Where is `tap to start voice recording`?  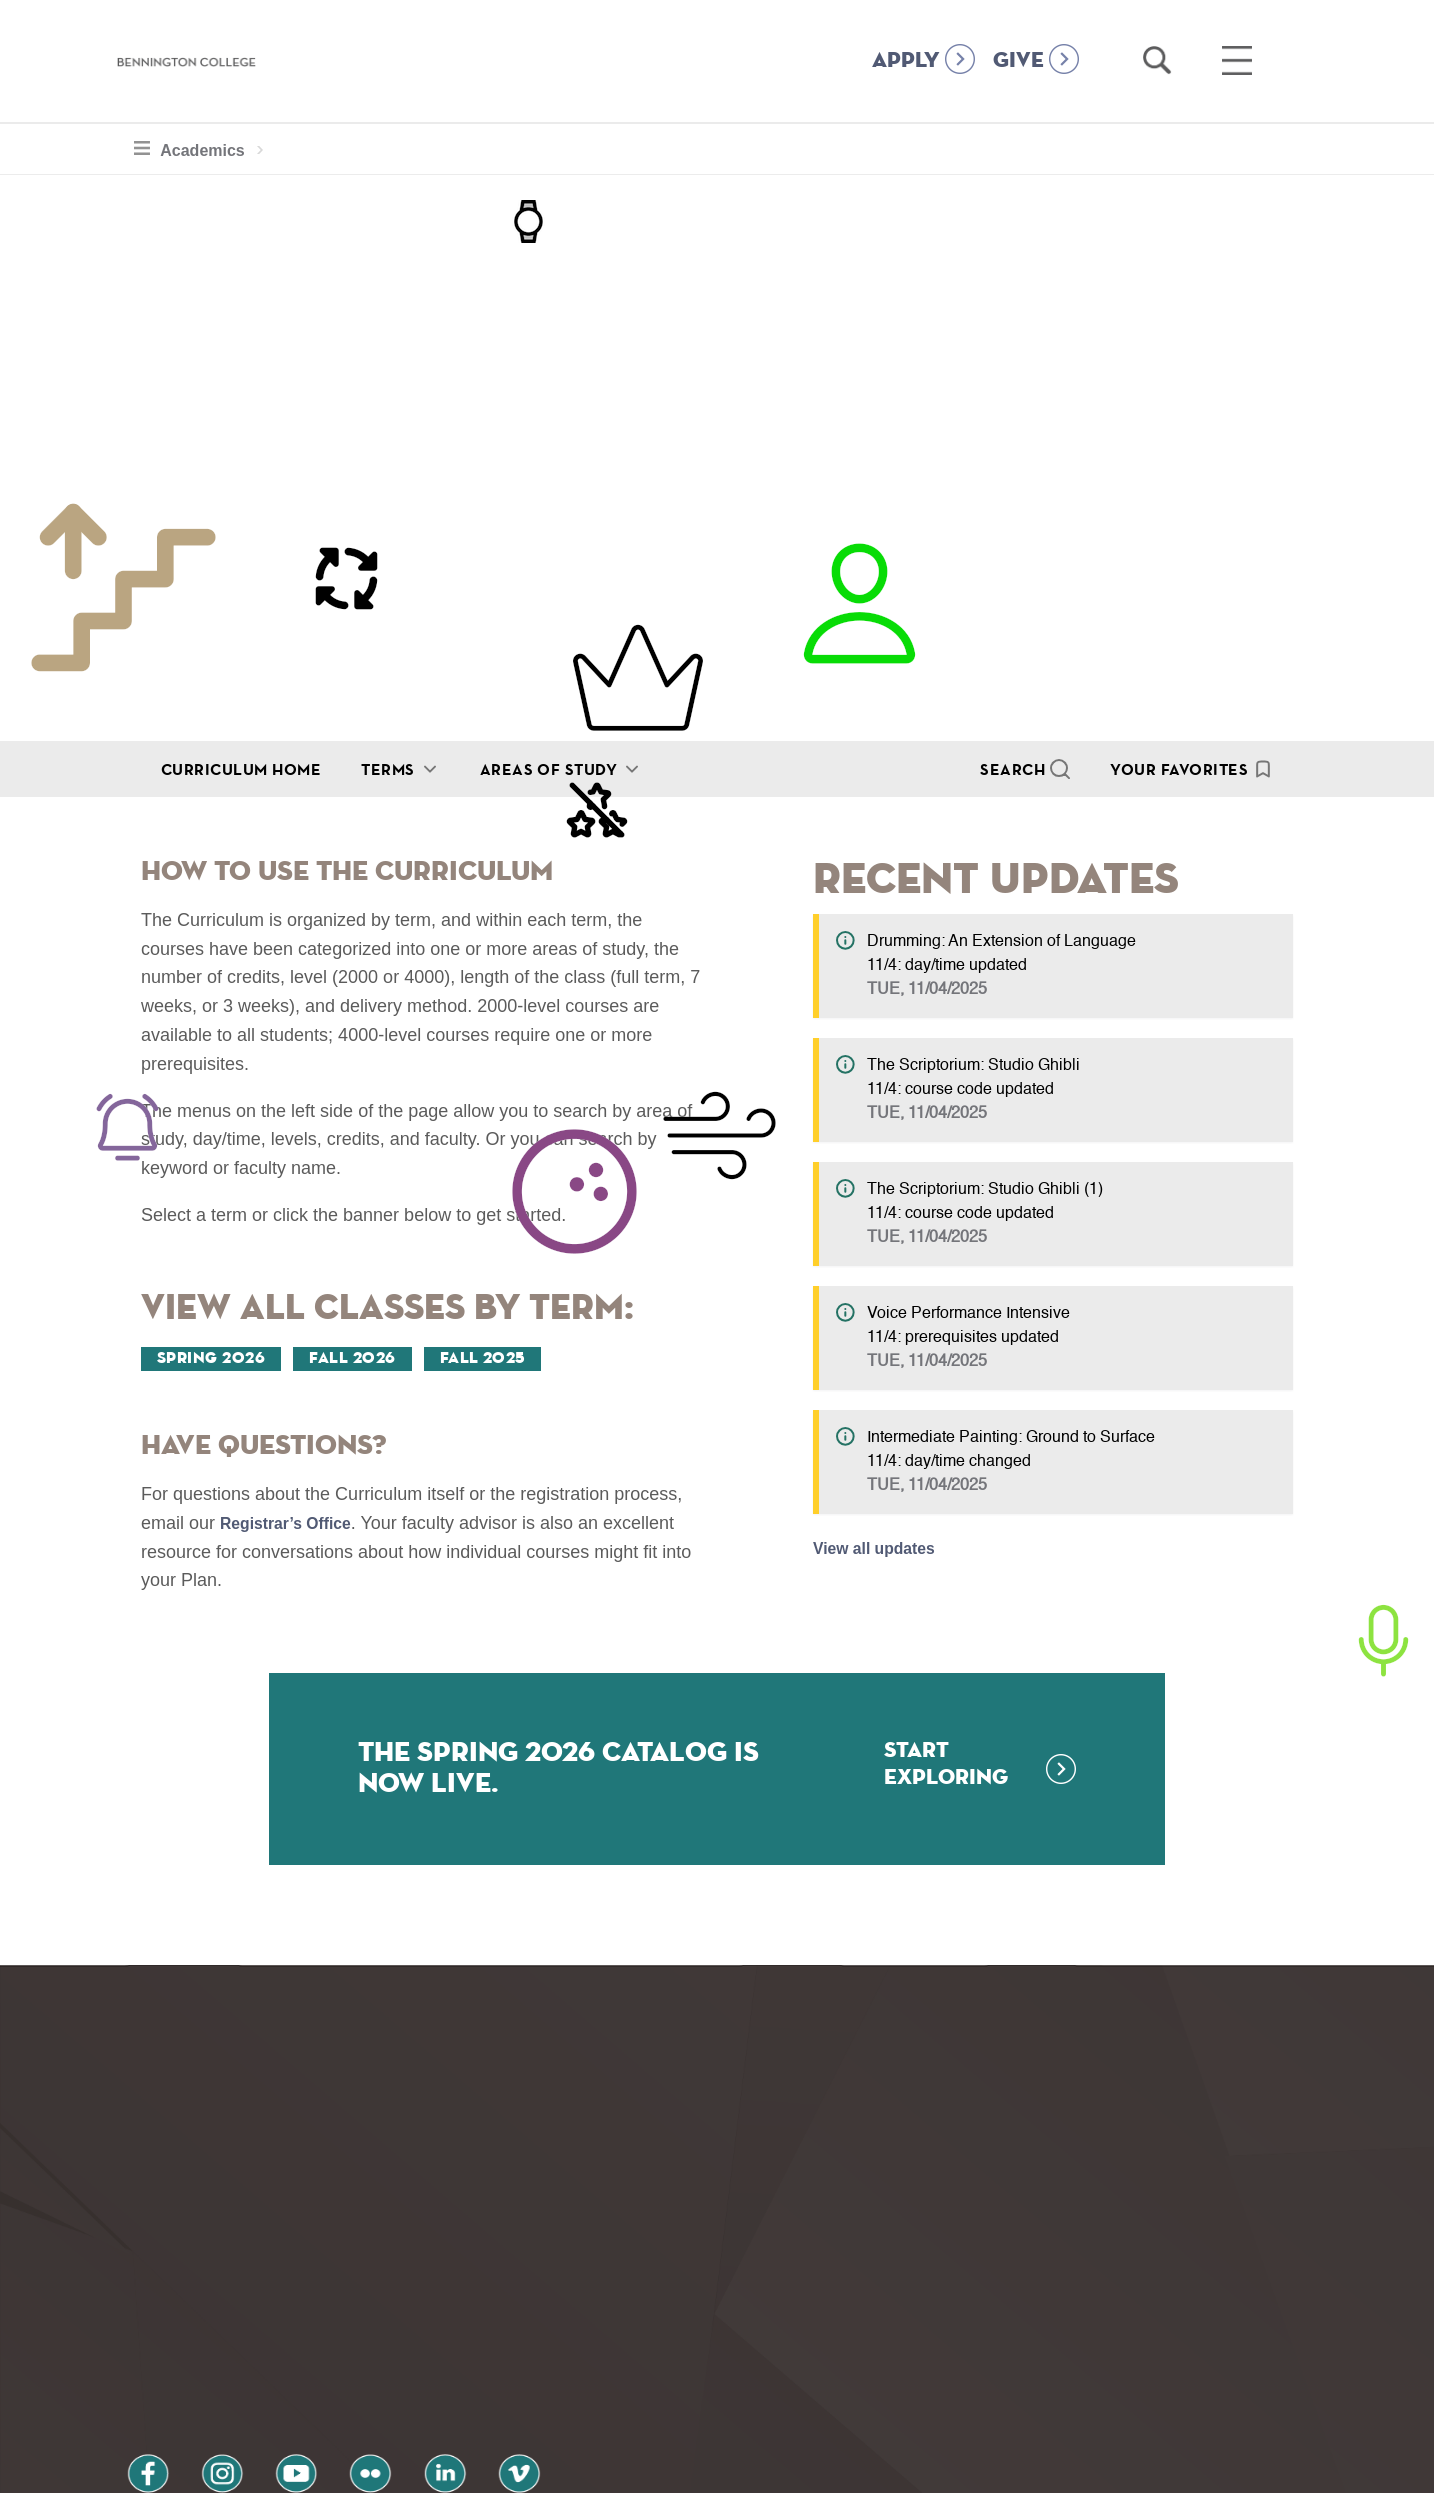
tap to start voice recording is located at coordinates (1383, 1639).